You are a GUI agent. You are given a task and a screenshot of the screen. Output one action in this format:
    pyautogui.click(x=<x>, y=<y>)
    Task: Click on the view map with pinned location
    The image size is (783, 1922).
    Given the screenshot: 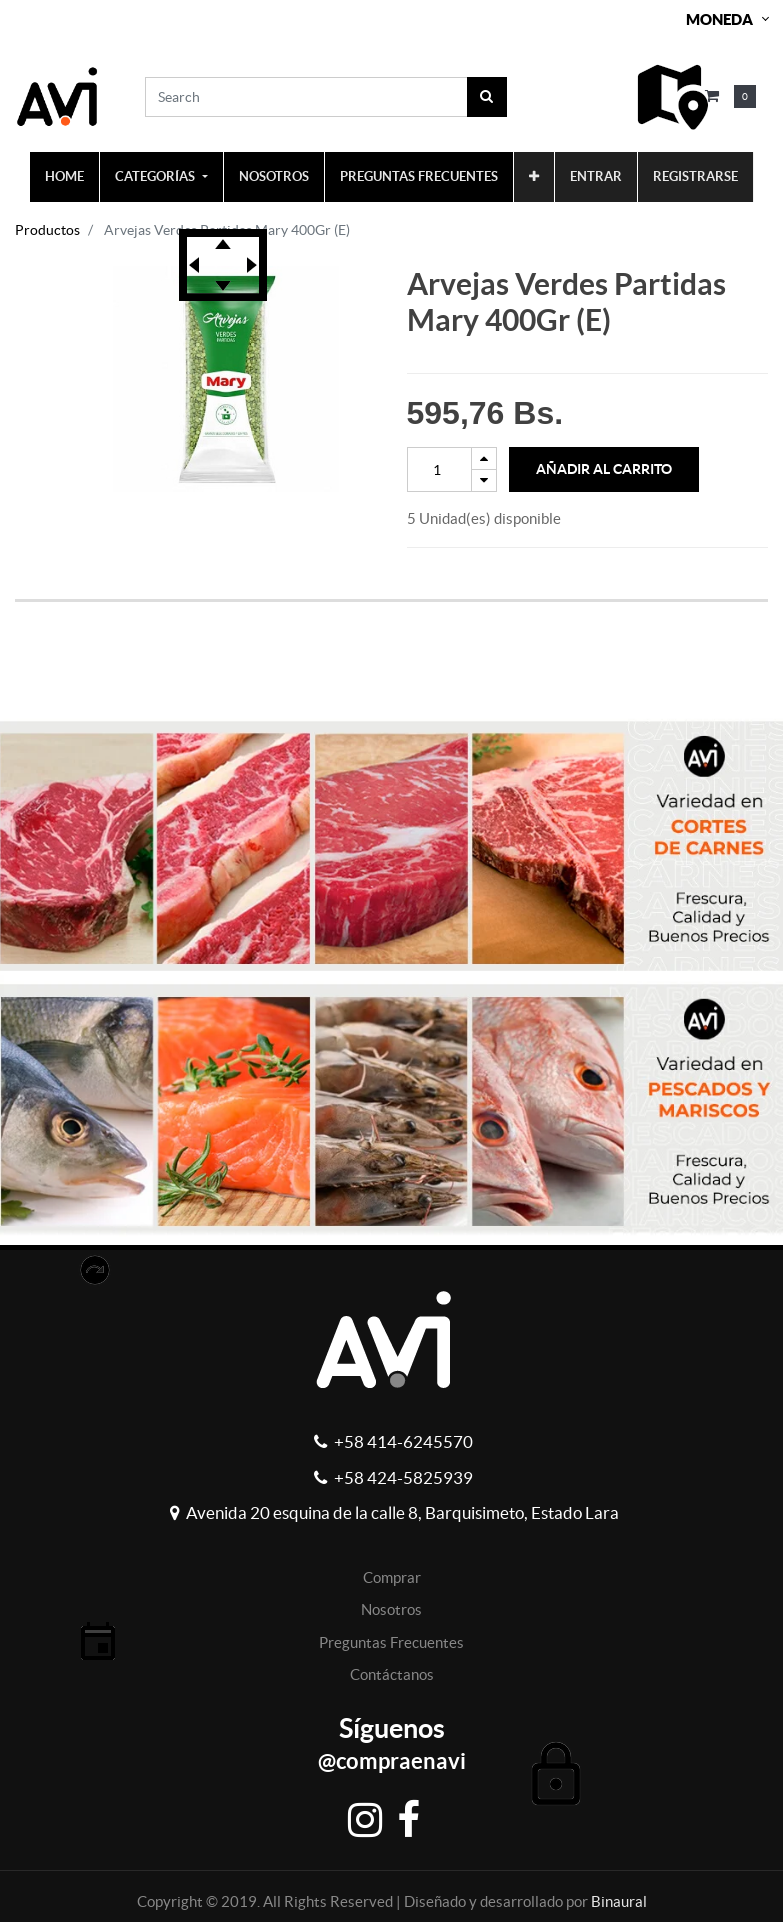 What is the action you would take?
    pyautogui.click(x=669, y=94)
    